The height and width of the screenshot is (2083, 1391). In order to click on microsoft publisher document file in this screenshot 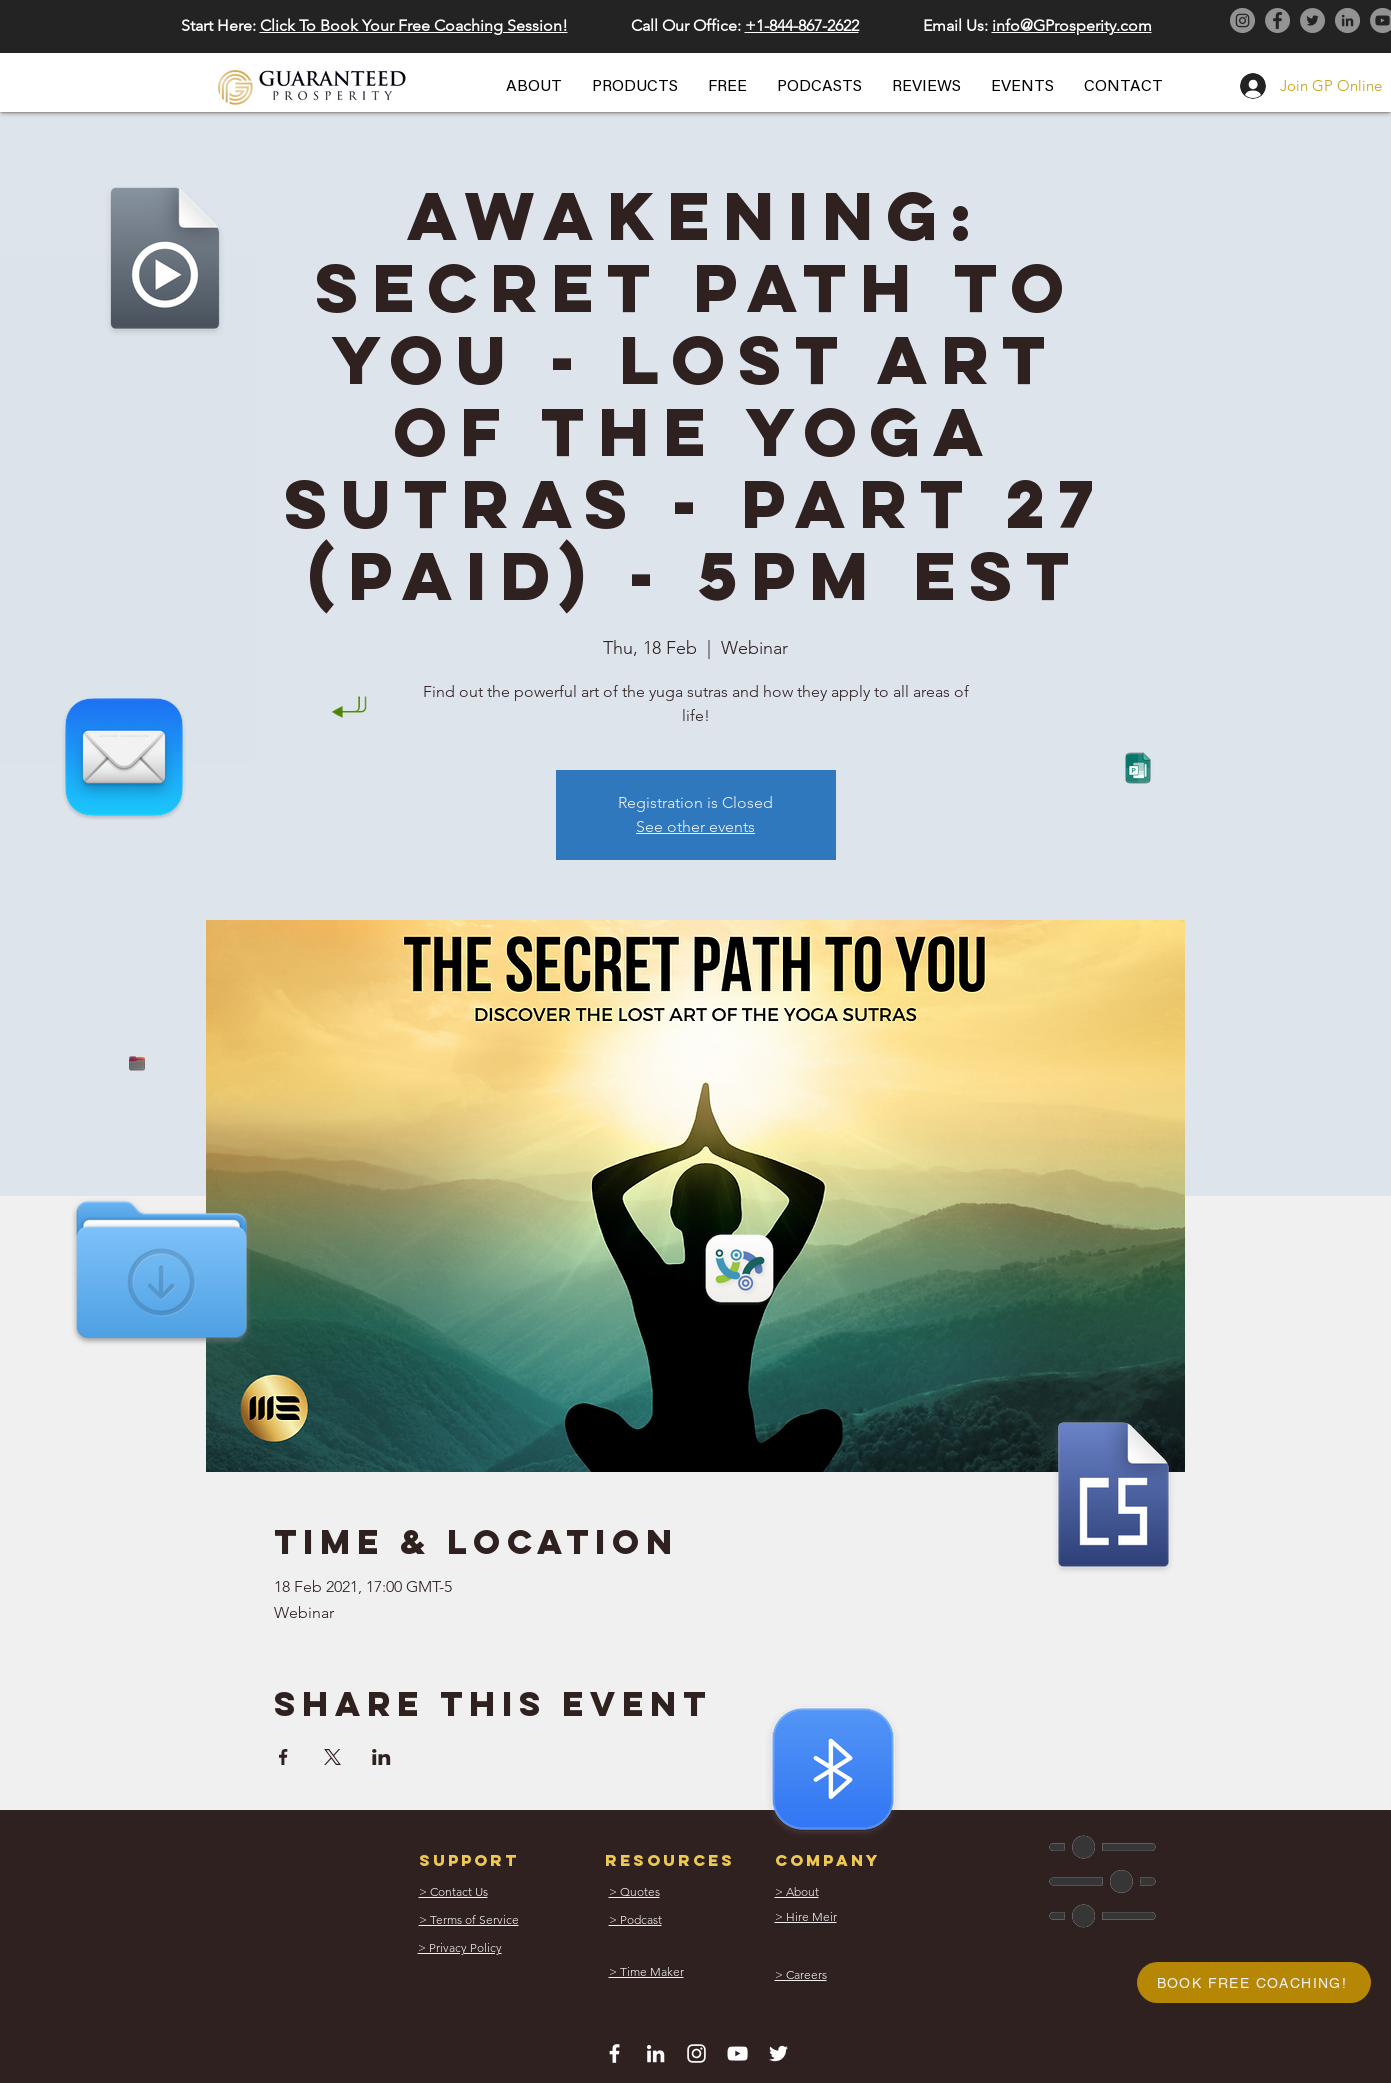, I will do `click(1138, 768)`.